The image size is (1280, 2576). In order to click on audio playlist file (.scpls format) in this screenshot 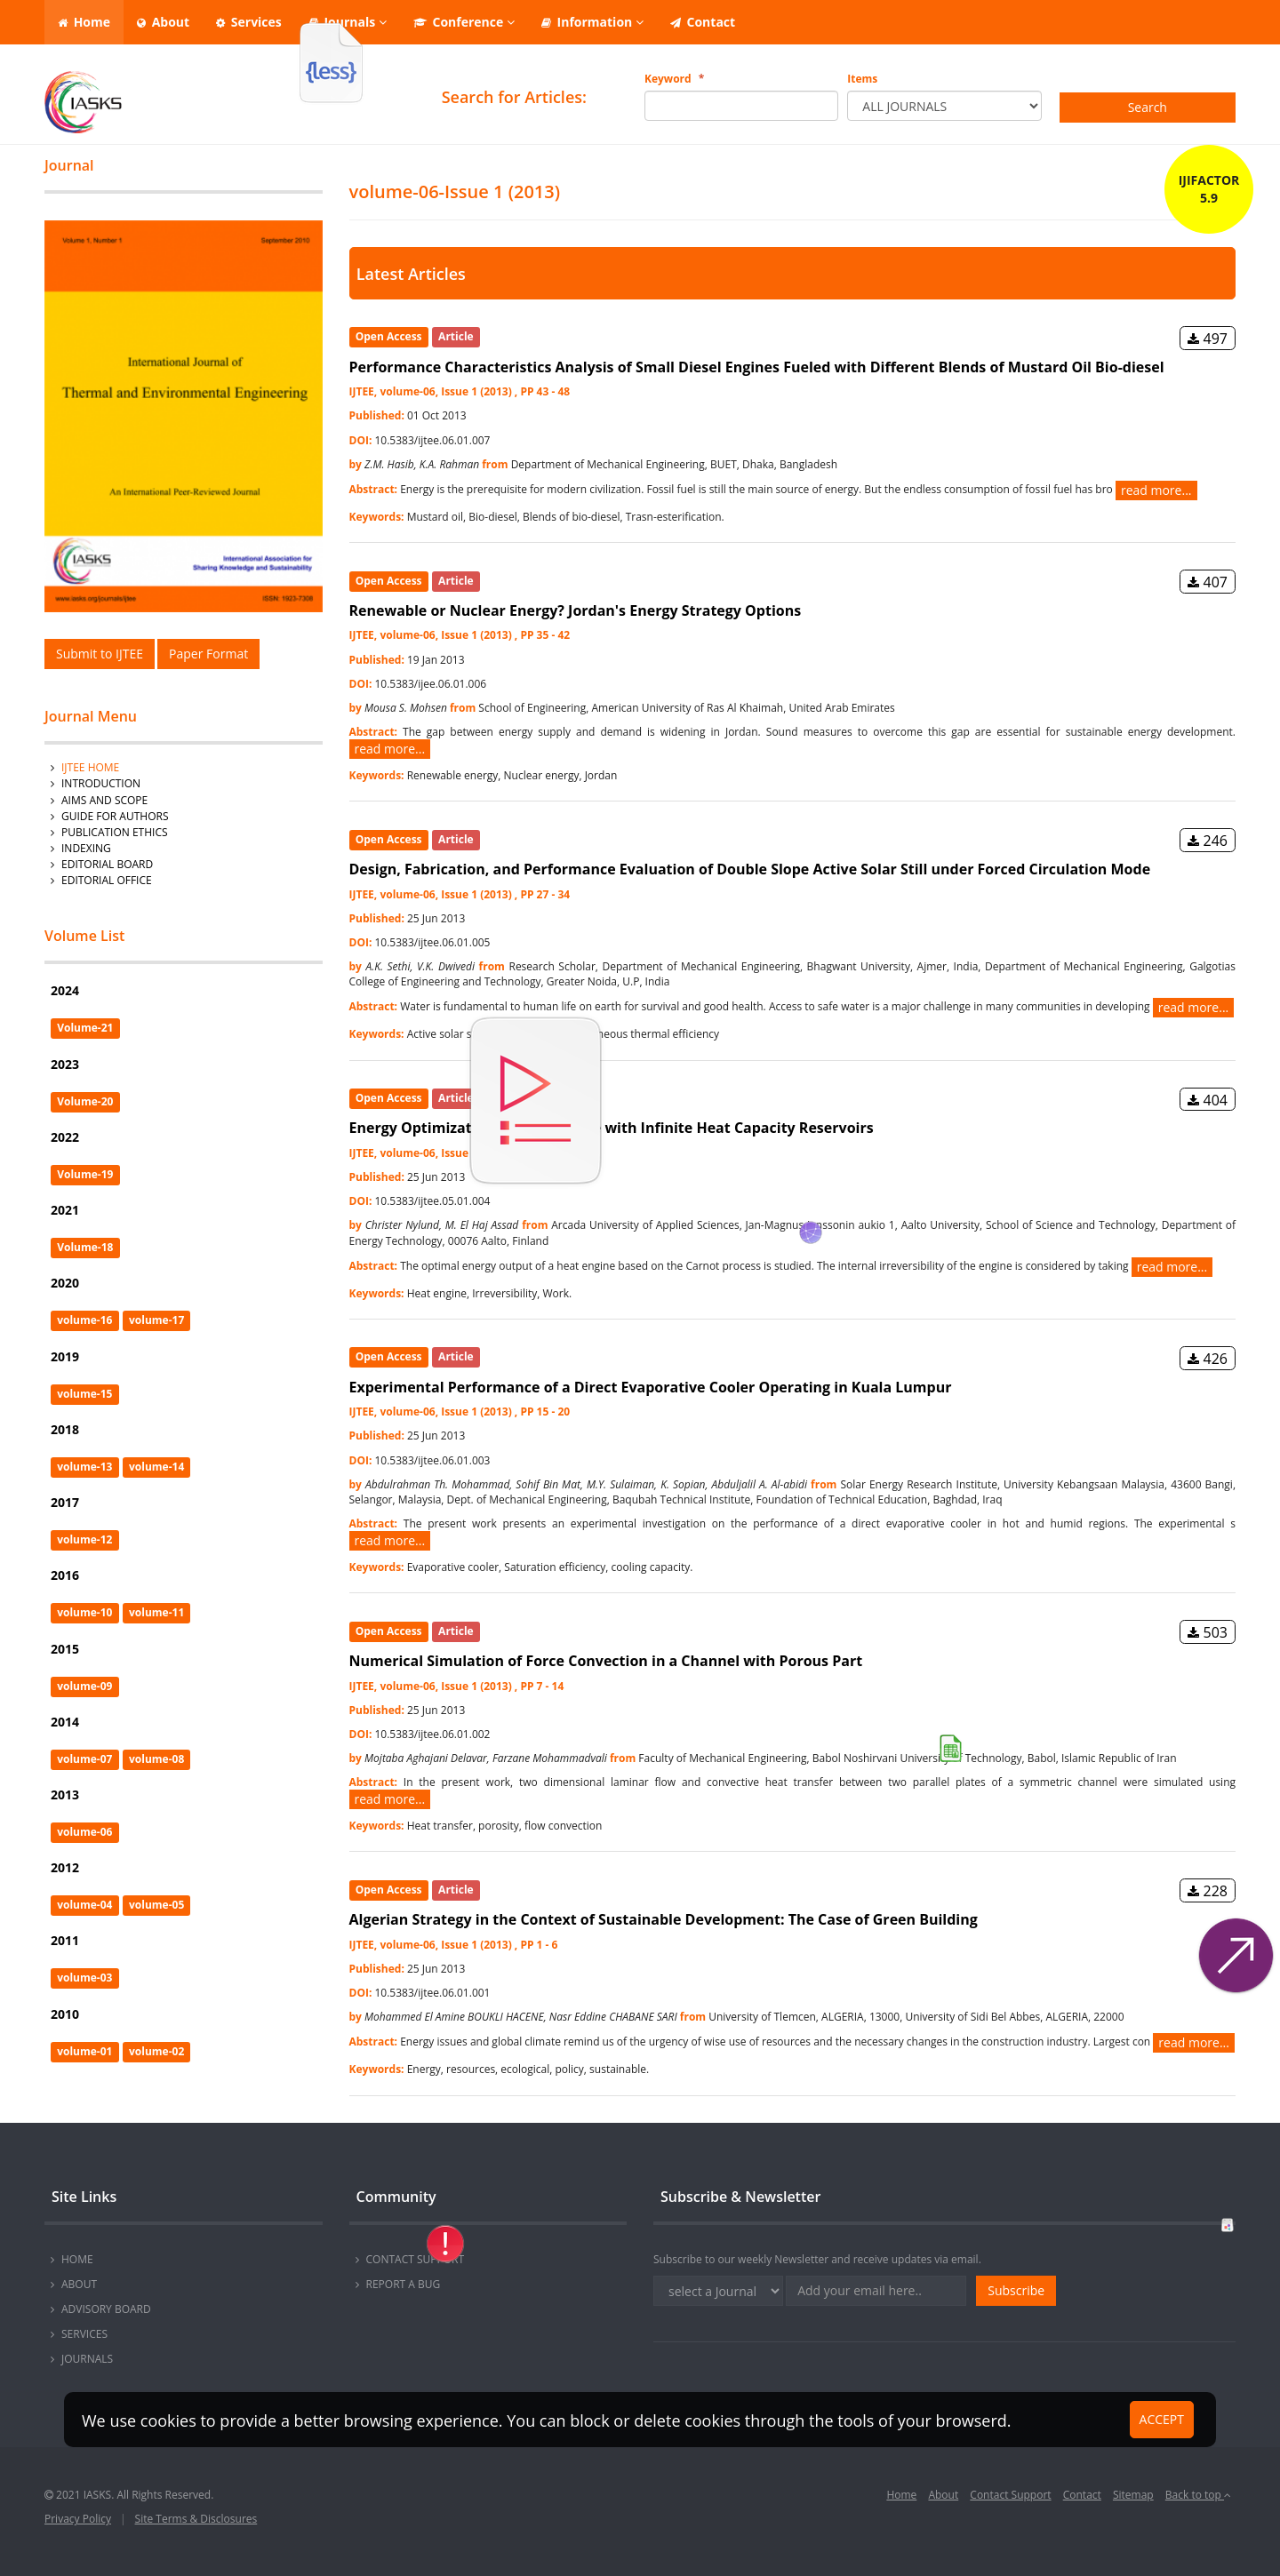, I will do `click(535, 1100)`.